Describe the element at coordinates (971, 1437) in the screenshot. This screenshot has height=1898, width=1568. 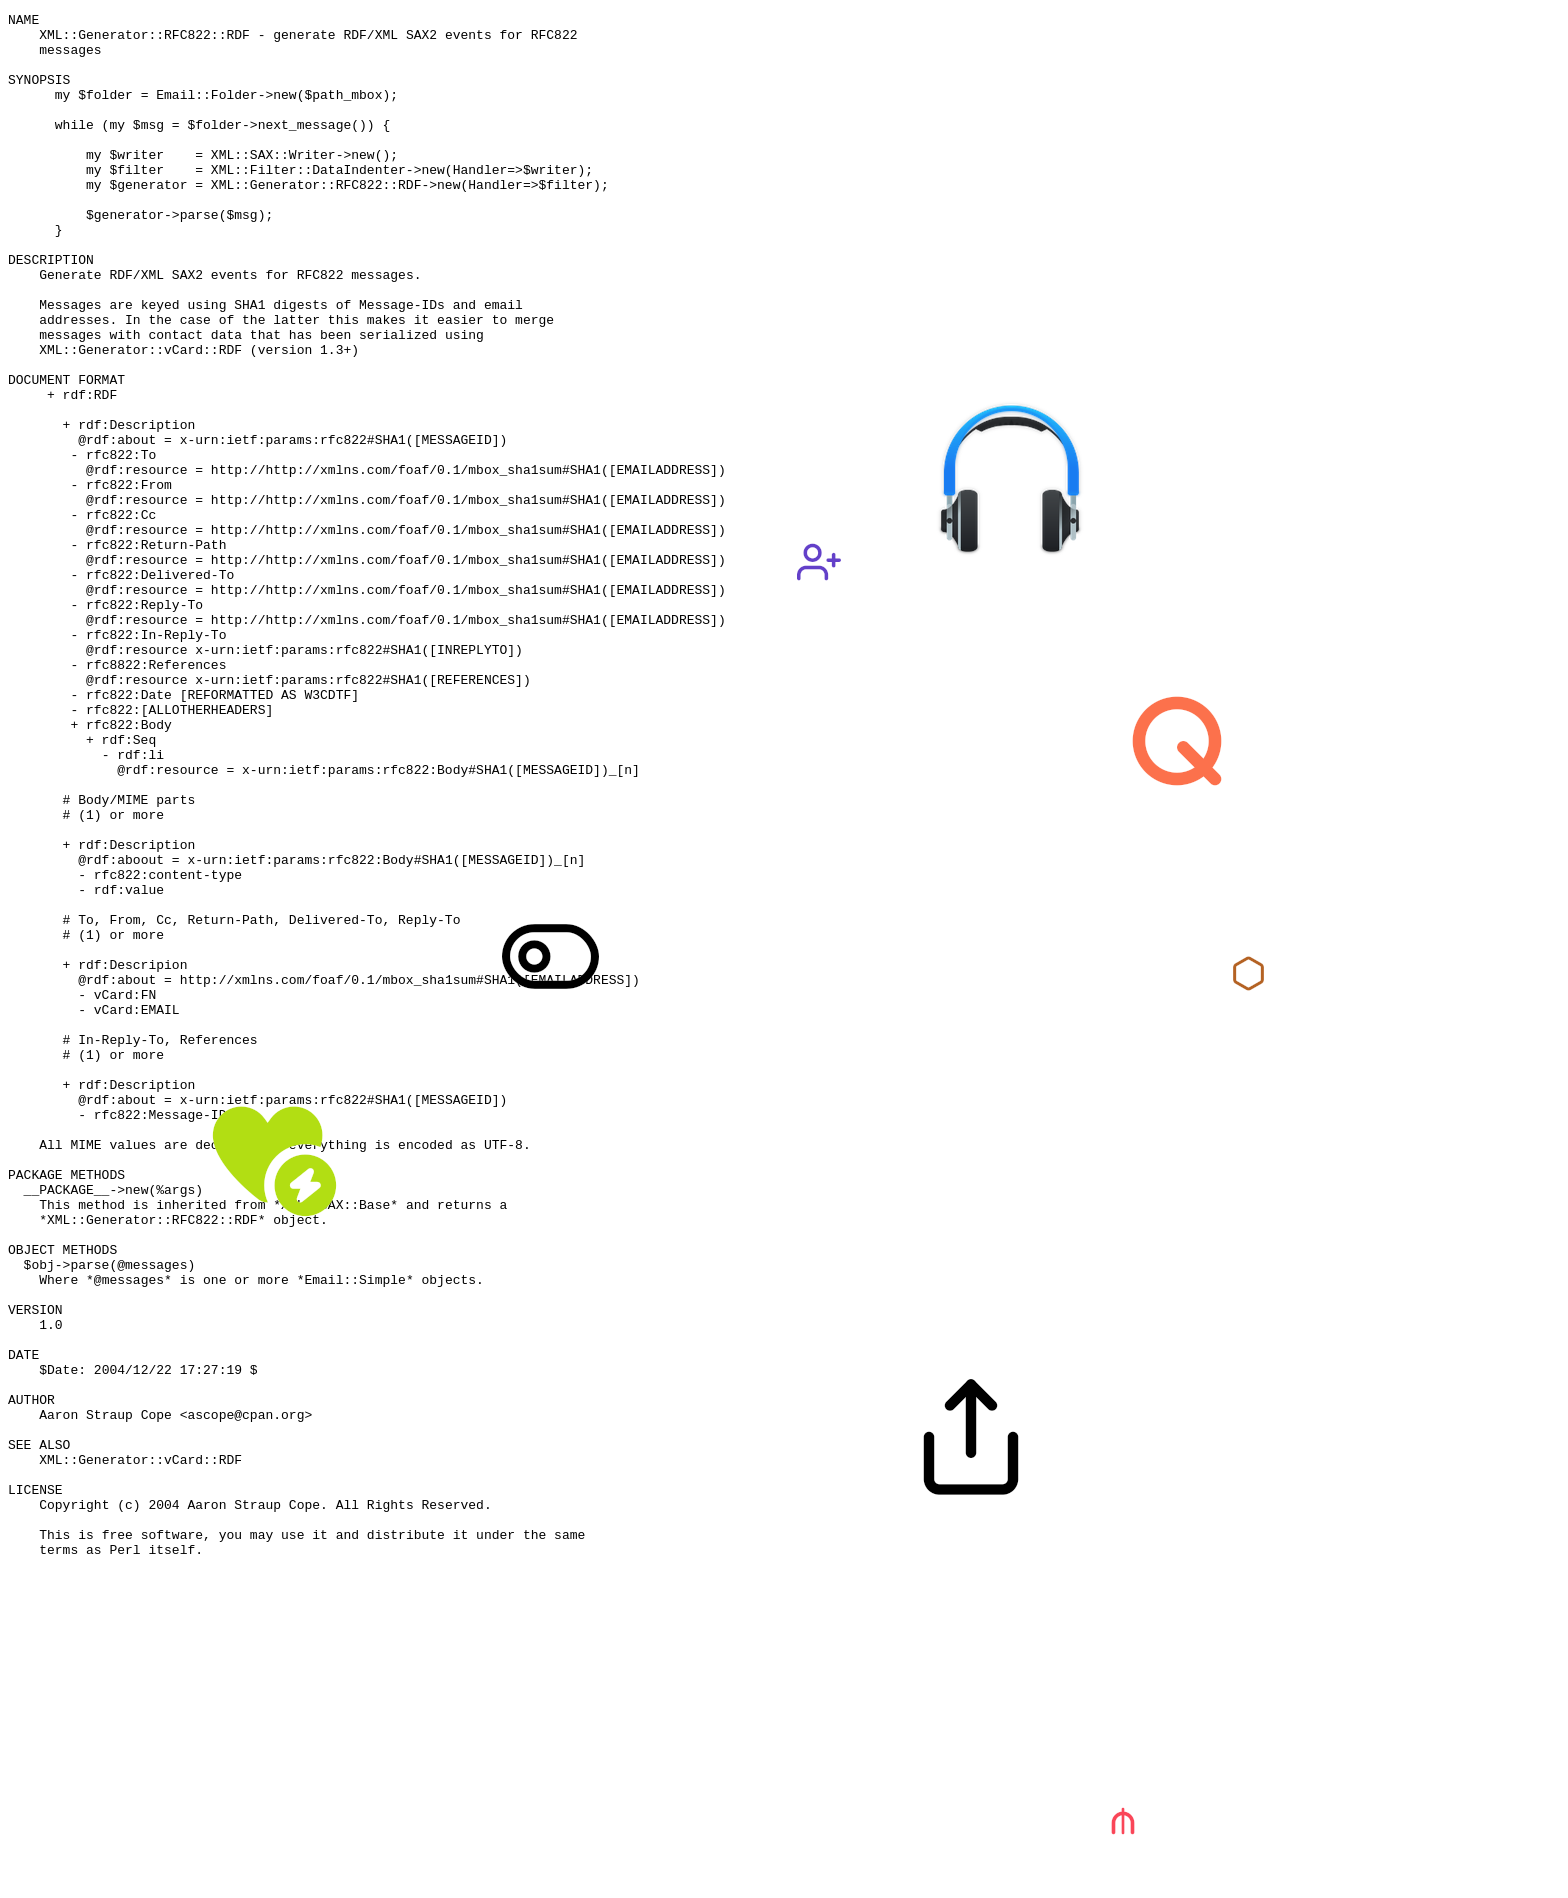
I see `share content to another app or platform` at that location.